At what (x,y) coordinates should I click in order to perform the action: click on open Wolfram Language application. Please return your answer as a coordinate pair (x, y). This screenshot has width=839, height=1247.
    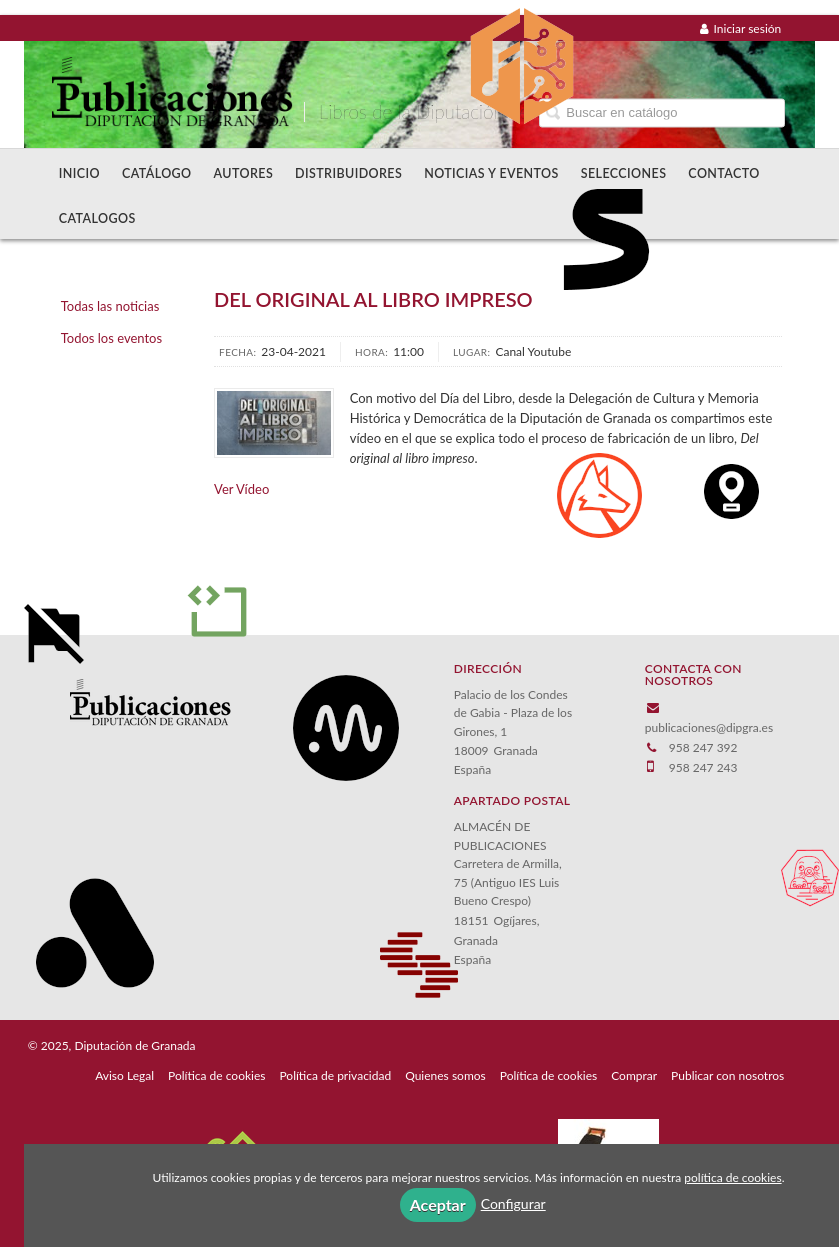
    Looking at the image, I should click on (599, 495).